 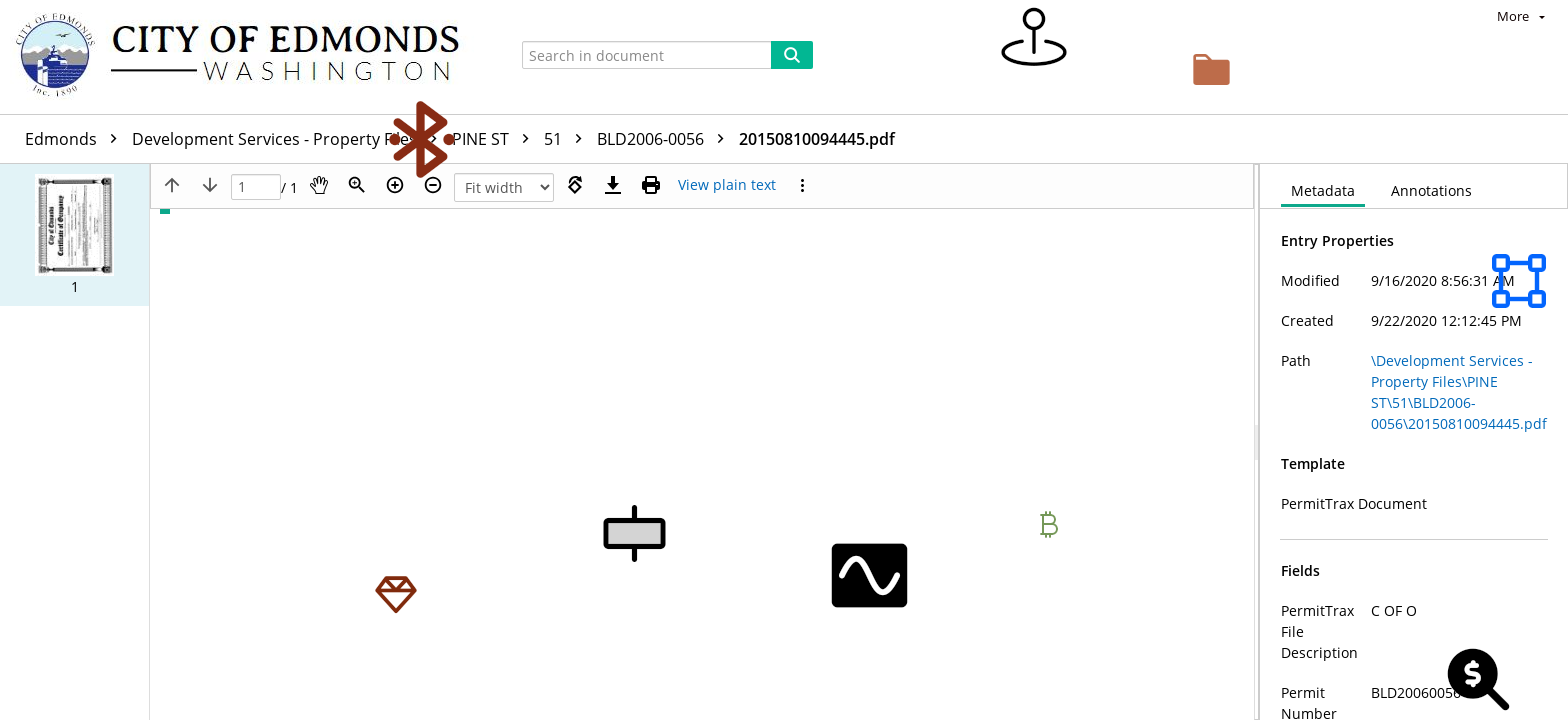 I want to click on audio or sound wave indicator, so click(x=869, y=575).